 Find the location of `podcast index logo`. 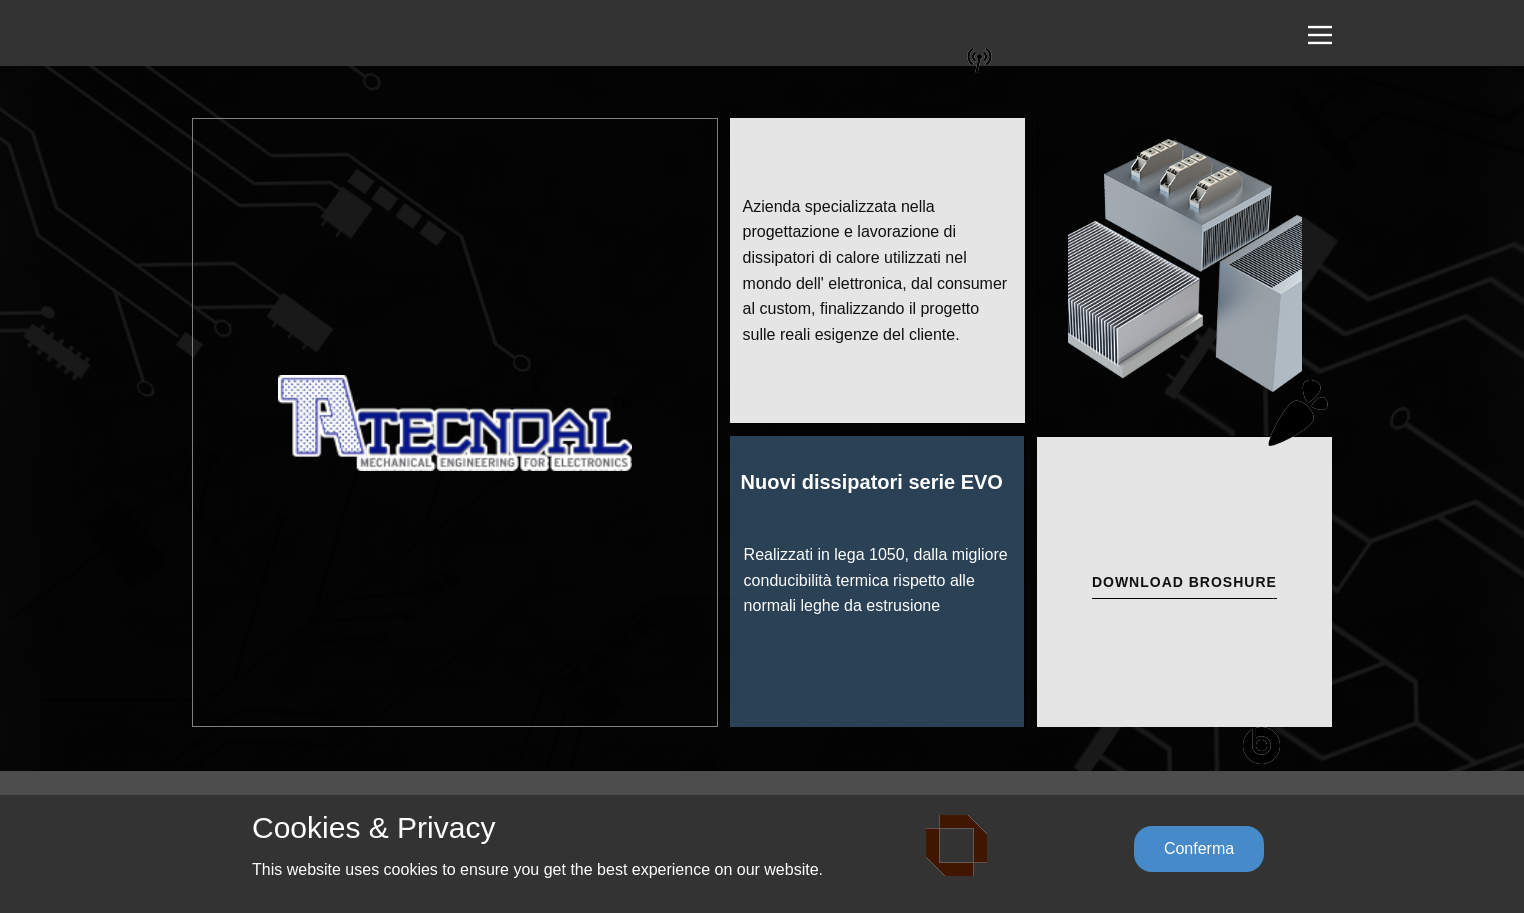

podcast index logo is located at coordinates (979, 60).